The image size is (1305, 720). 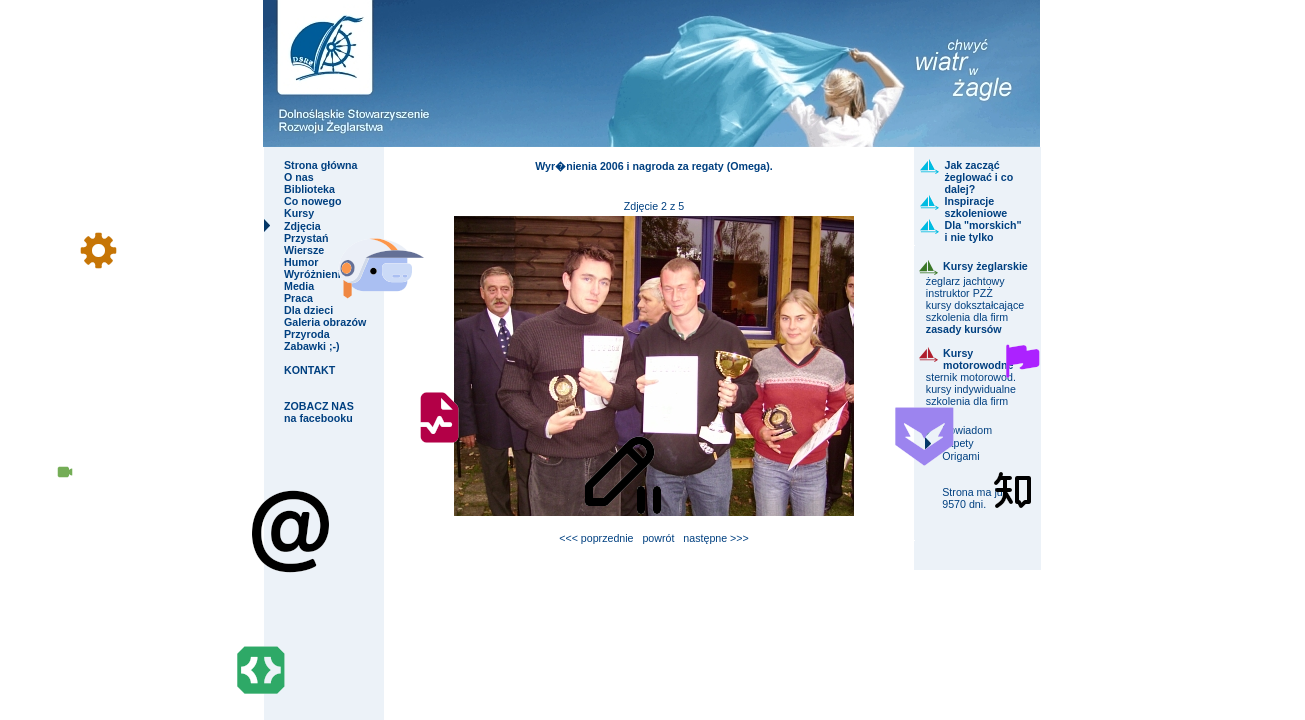 I want to click on discord early supporter badge, so click(x=381, y=268).